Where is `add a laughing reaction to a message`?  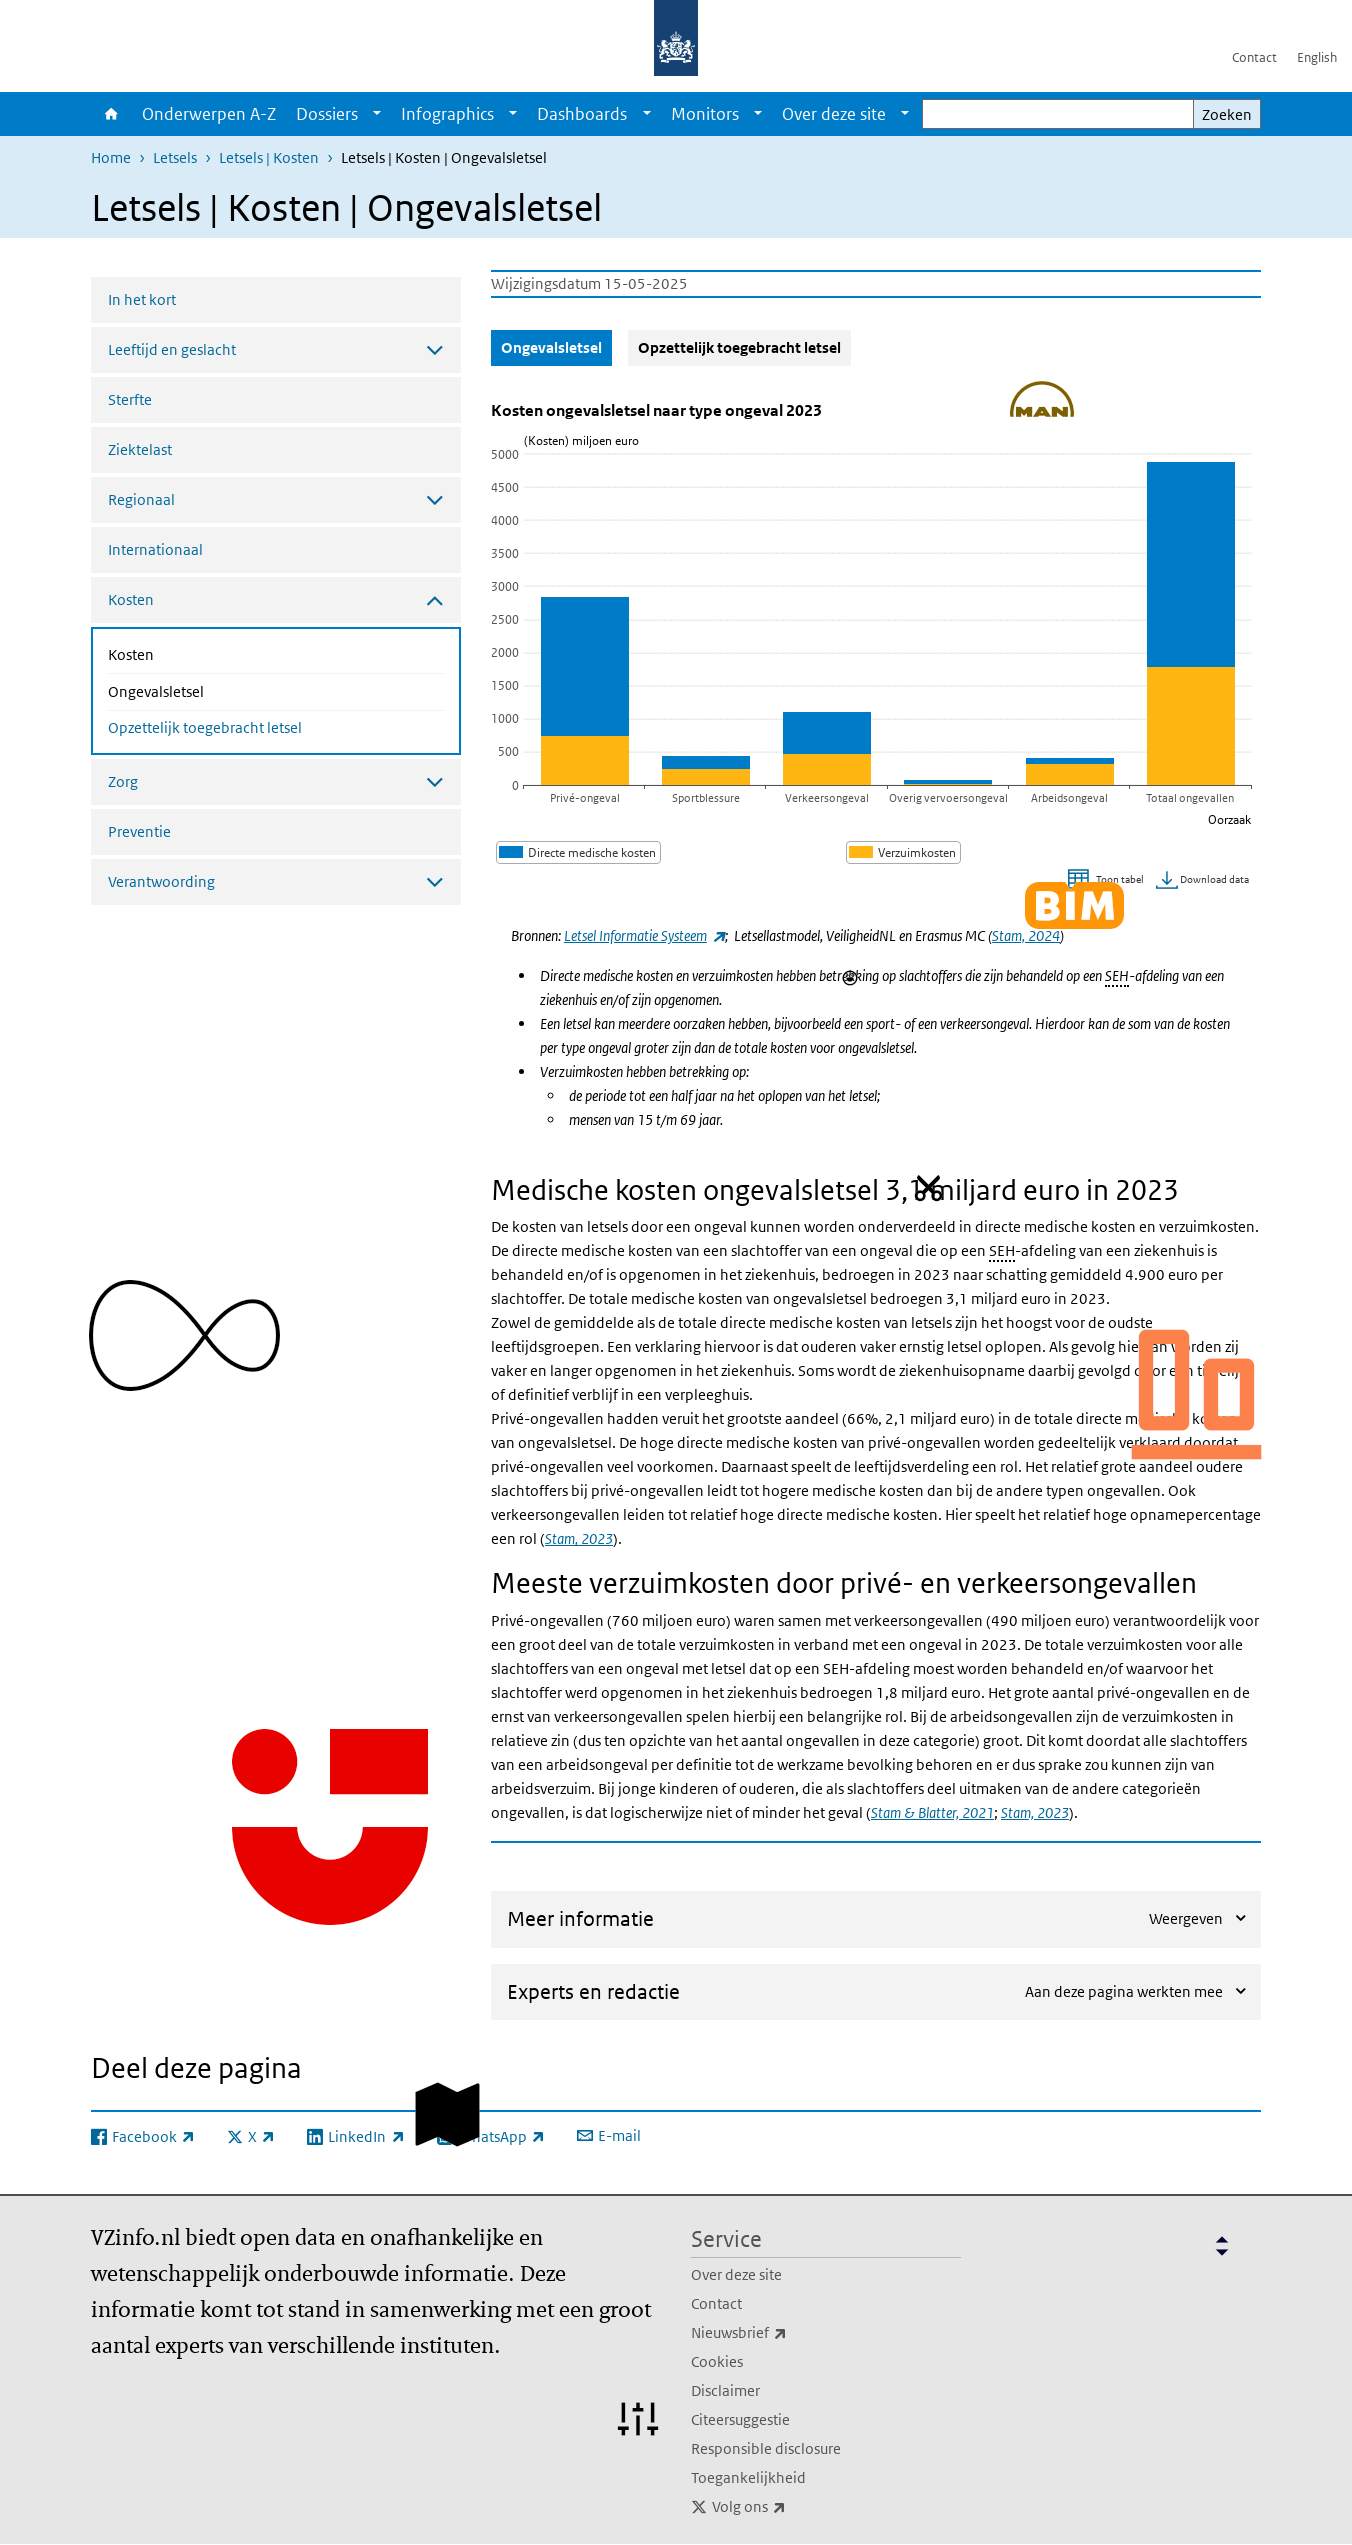 add a laughing reaction to a message is located at coordinates (850, 978).